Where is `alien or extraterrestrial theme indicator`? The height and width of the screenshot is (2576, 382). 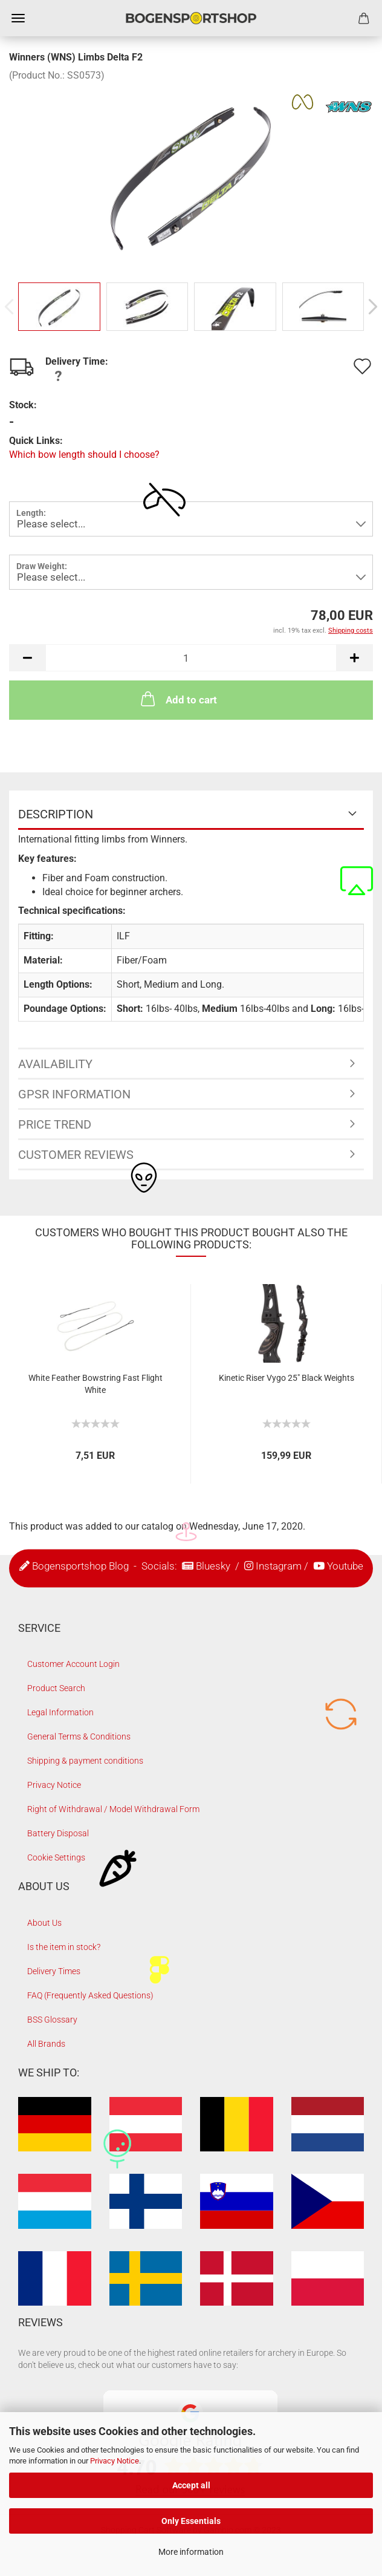 alien or extraterrestrial theme indicator is located at coordinates (144, 1178).